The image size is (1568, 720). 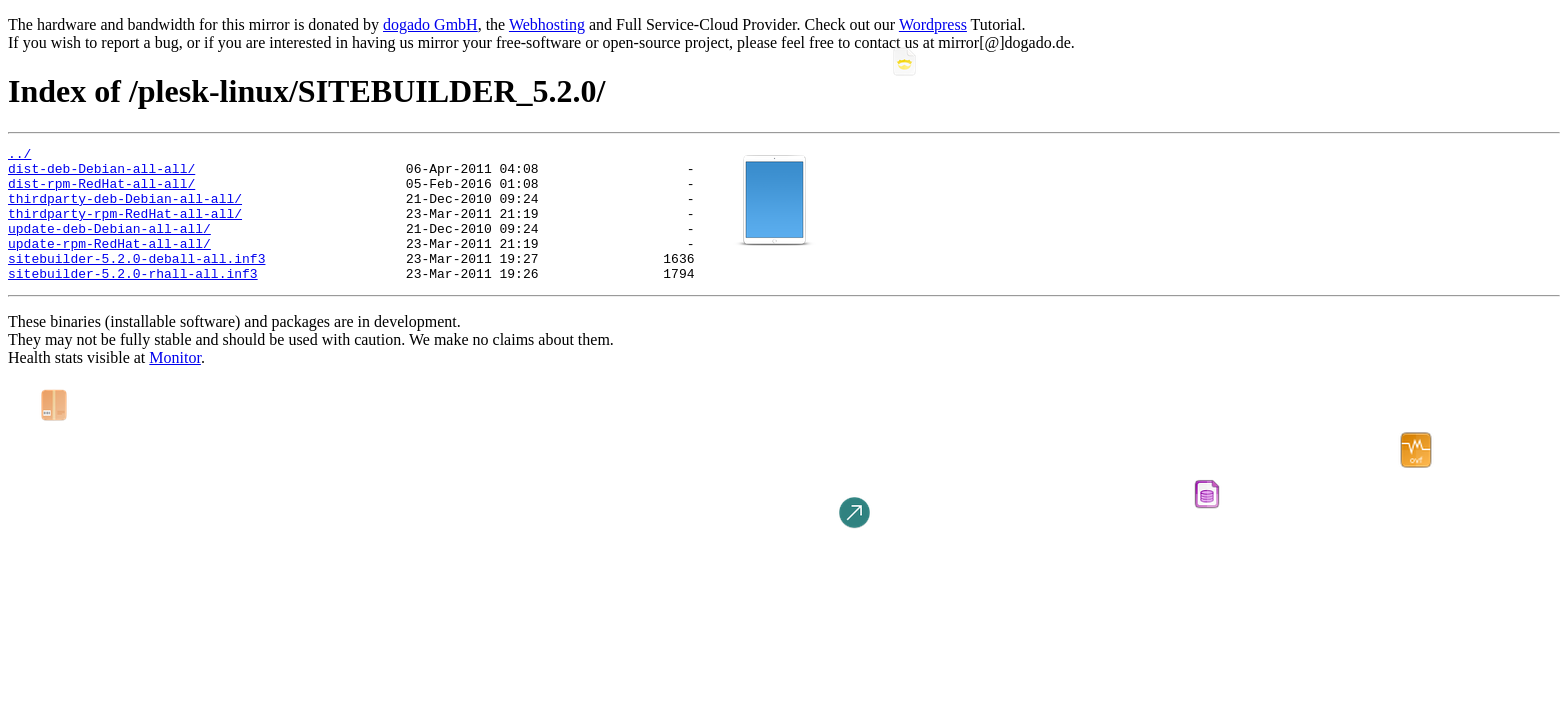 I want to click on a nim programming language source file, so click(x=904, y=61).